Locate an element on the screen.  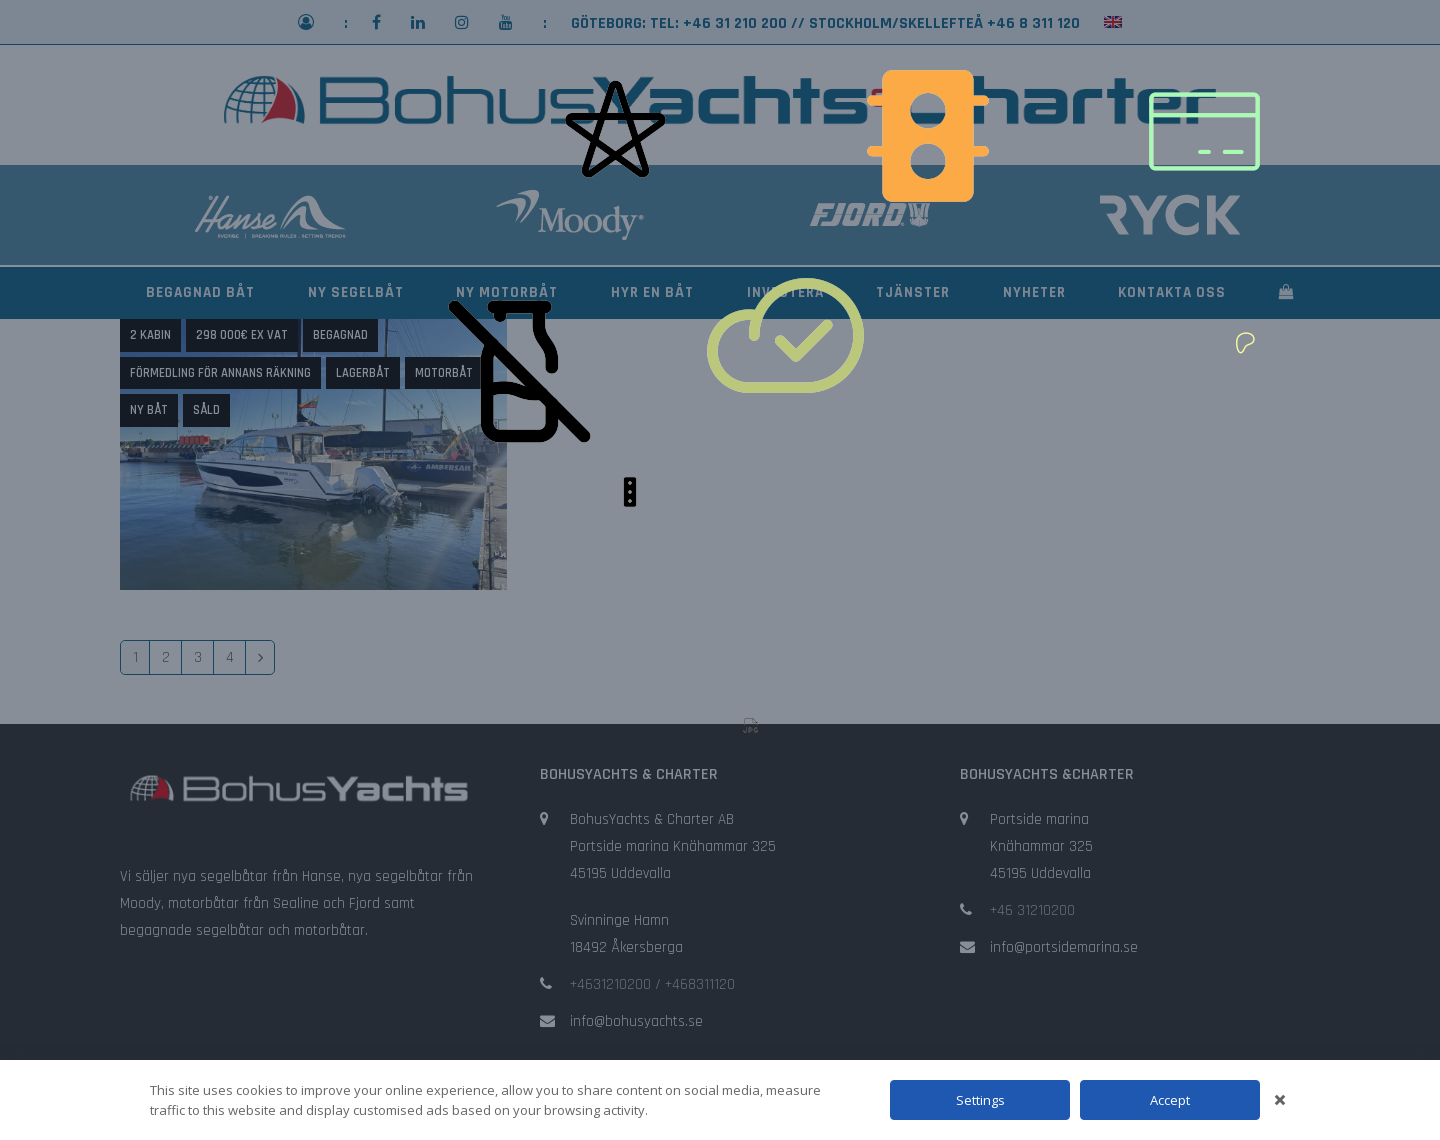
select or apply a pentagram symbol is located at coordinates (615, 134).